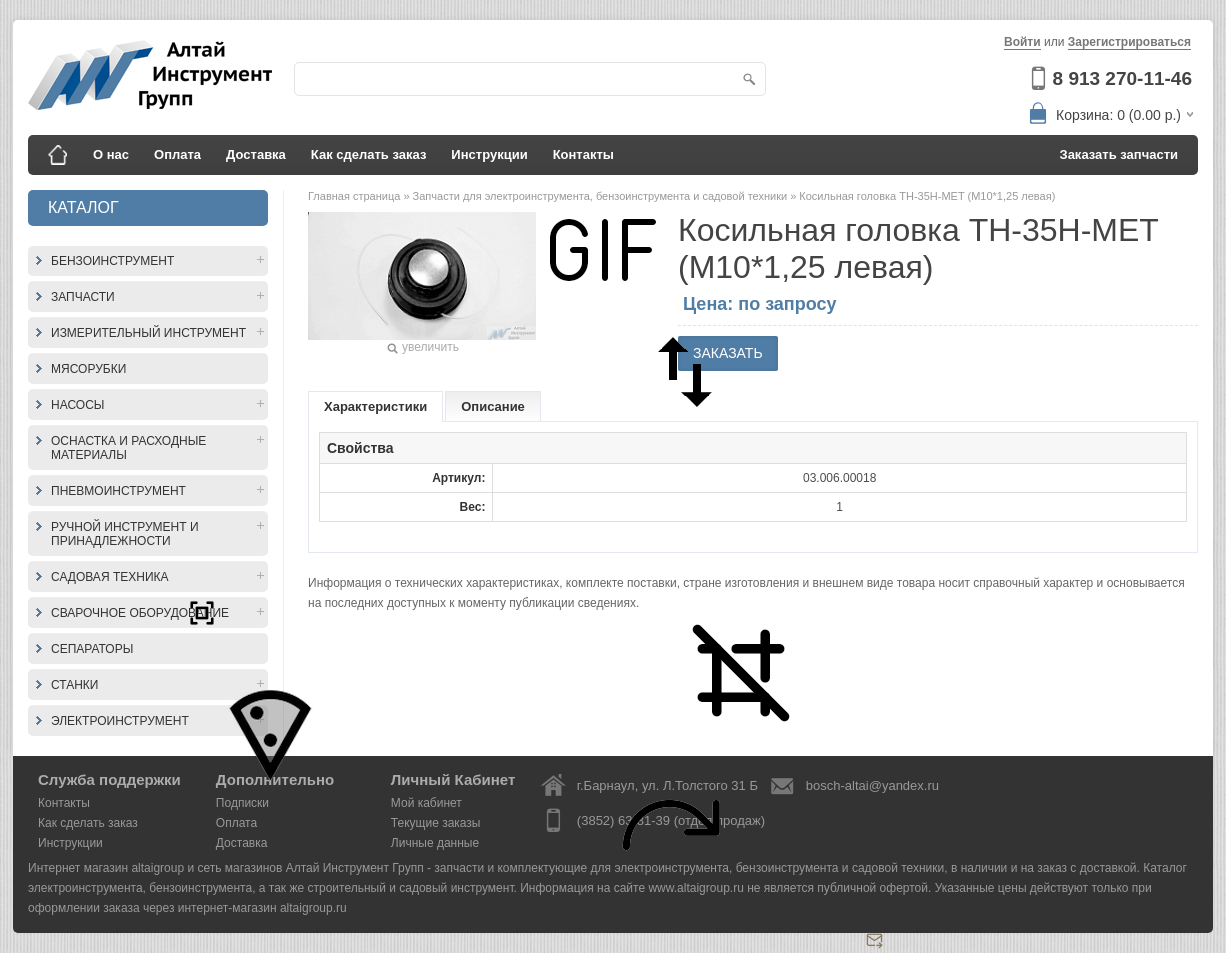 The image size is (1226, 953). What do you see at coordinates (874, 940) in the screenshot?
I see `forward this email to another recipient` at bounding box center [874, 940].